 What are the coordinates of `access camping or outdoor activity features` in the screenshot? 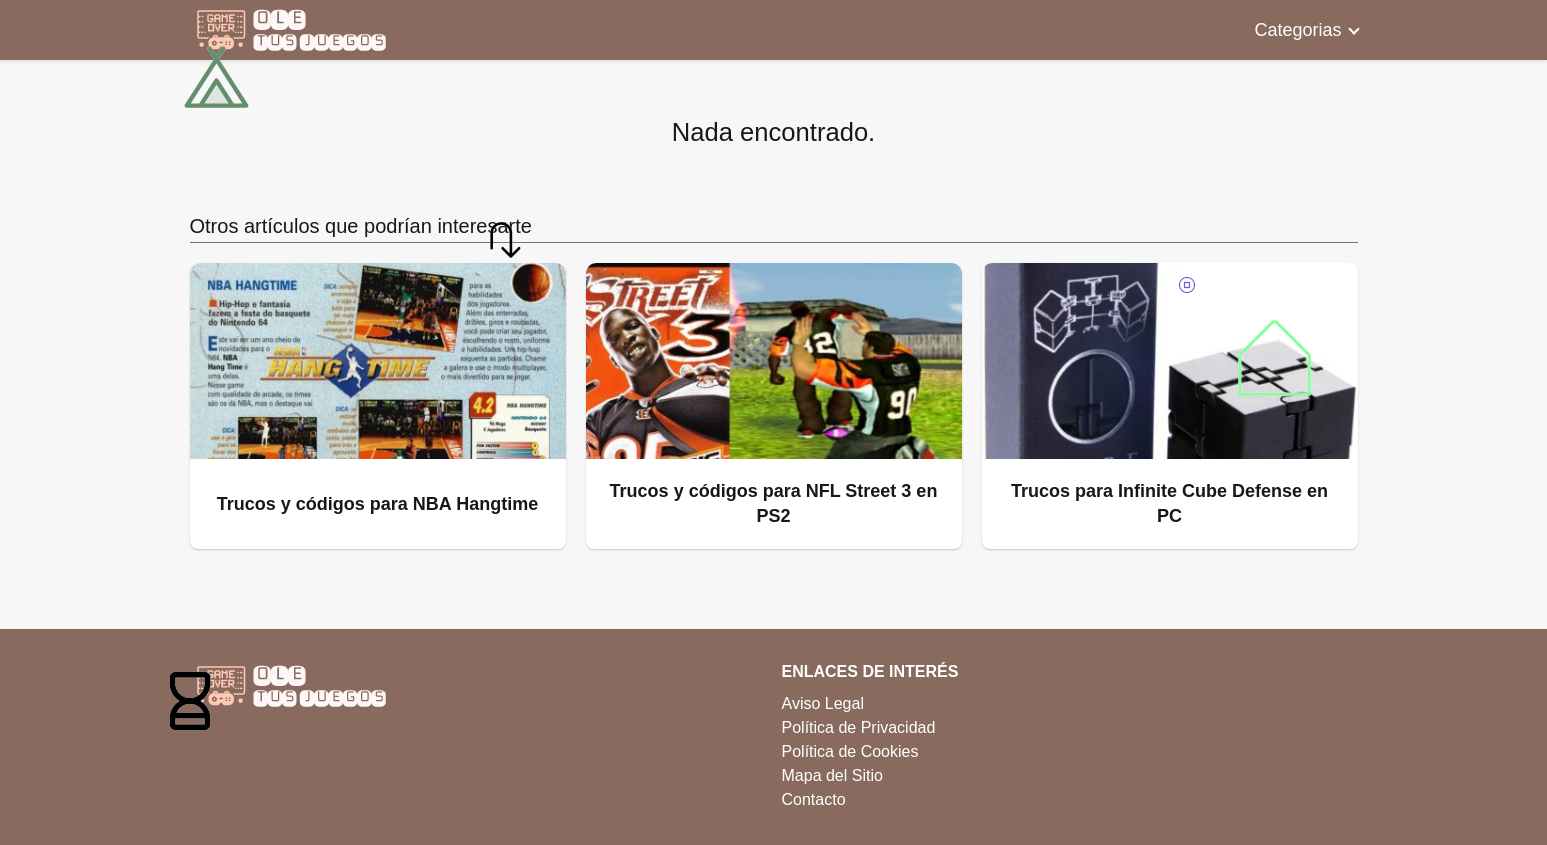 It's located at (216, 80).